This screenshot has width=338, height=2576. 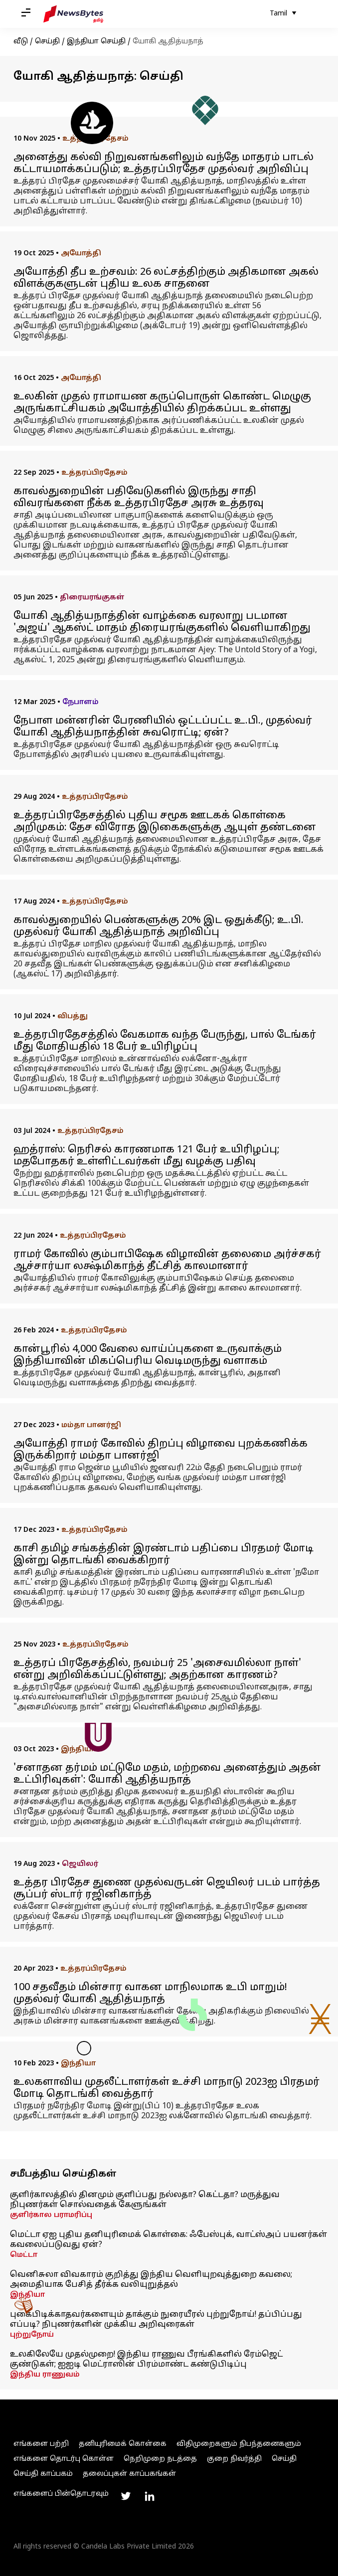 I want to click on taxbuzz company logo, so click(x=23, y=2305).